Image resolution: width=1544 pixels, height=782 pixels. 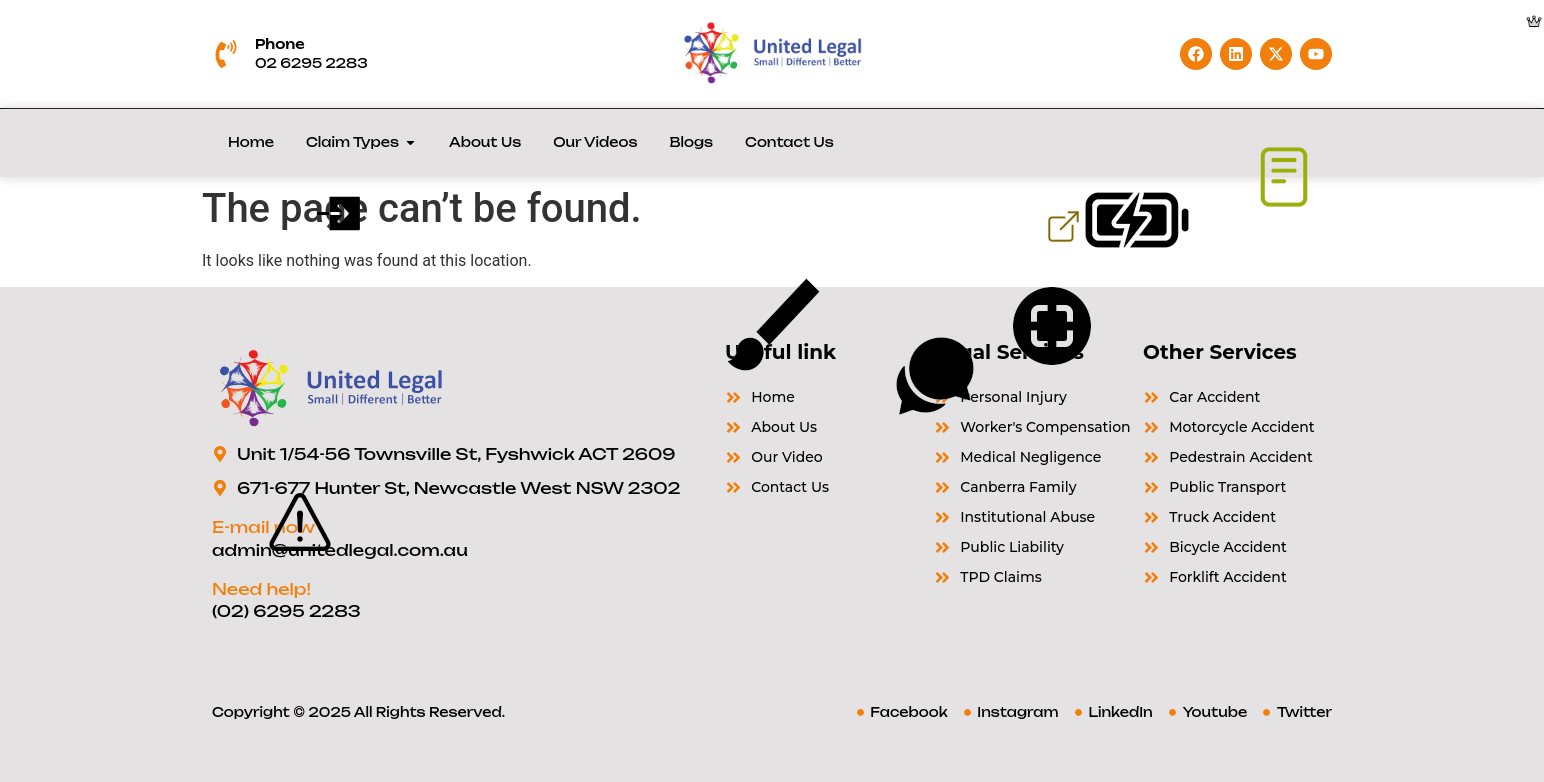 I want to click on indicates device is currently charging, so click(x=1137, y=220).